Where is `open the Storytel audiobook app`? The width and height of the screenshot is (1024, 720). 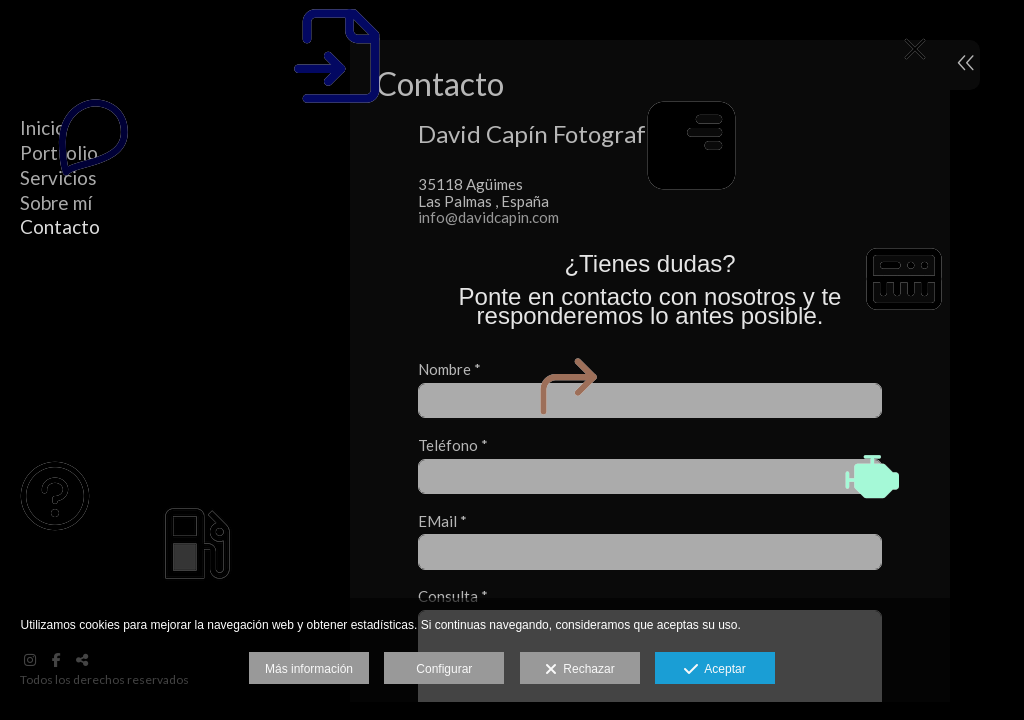 open the Storytel audiobook app is located at coordinates (93, 137).